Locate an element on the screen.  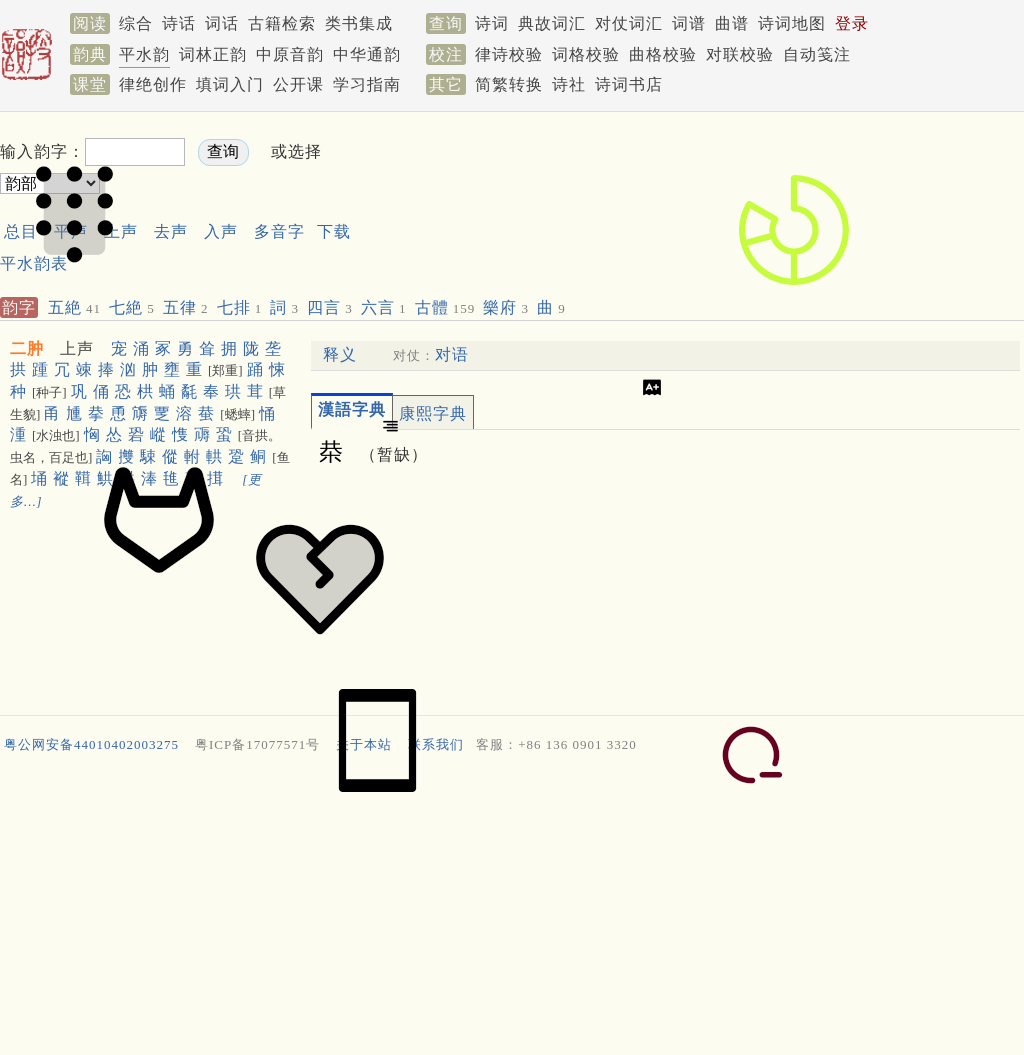
unlike or remove from favorites is located at coordinates (320, 575).